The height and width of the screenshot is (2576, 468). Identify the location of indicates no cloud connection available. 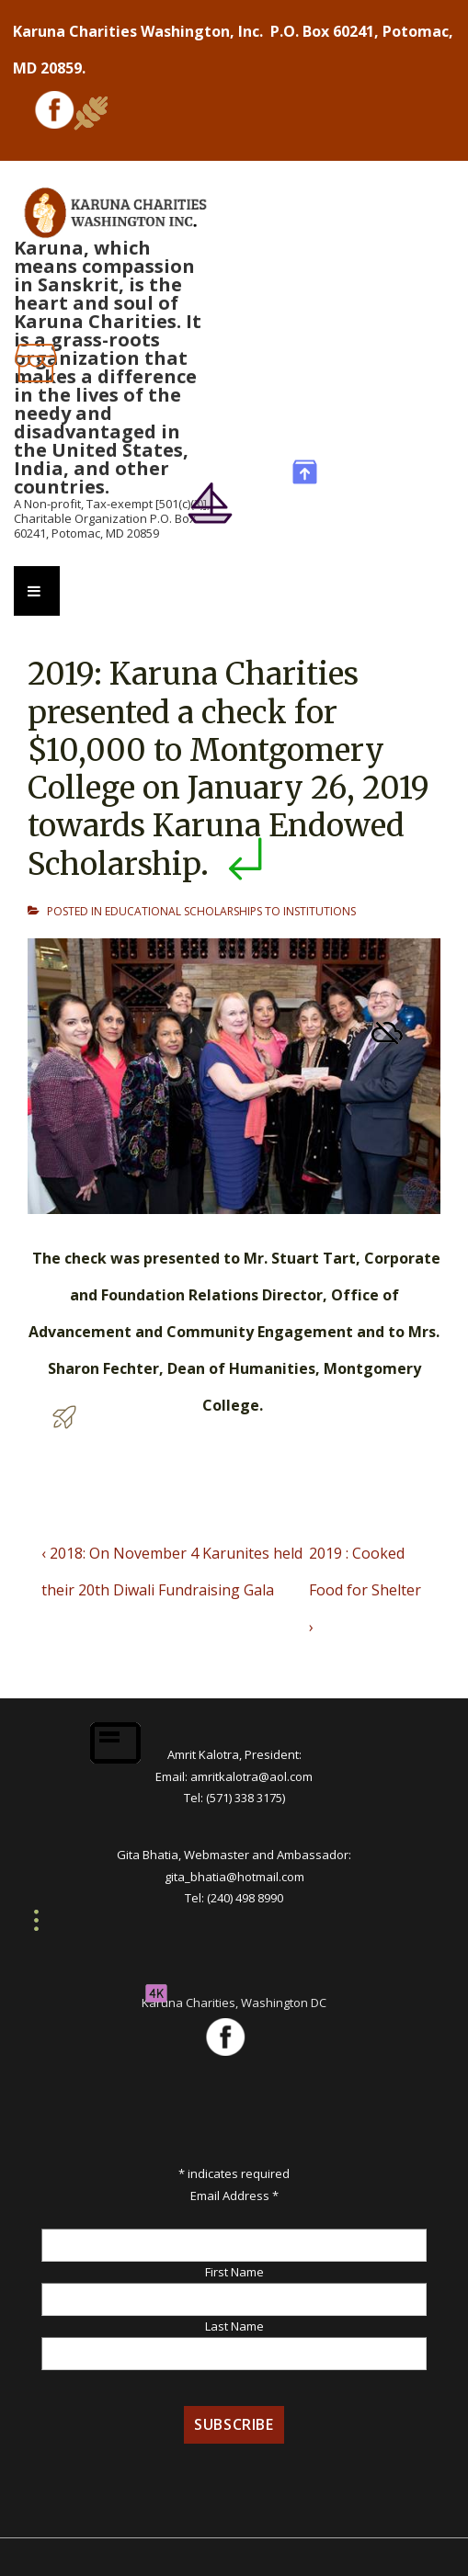
(387, 1032).